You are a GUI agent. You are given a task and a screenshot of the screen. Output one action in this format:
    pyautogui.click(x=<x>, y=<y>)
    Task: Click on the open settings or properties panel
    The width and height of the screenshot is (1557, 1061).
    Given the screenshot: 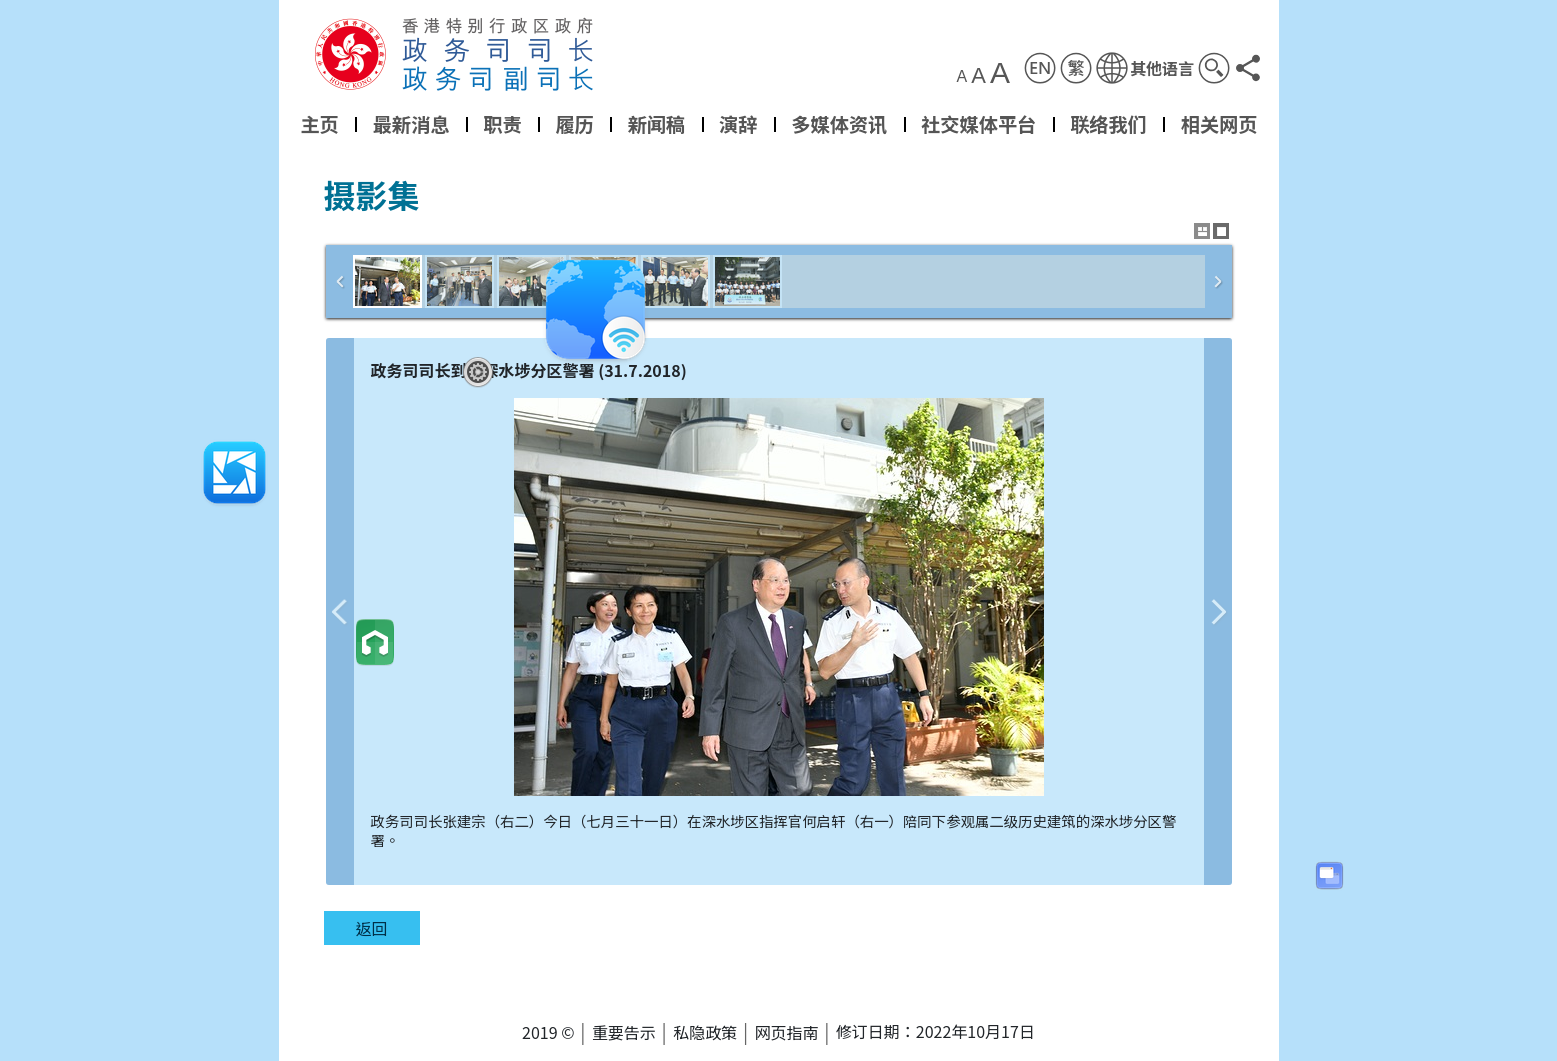 What is the action you would take?
    pyautogui.click(x=478, y=372)
    